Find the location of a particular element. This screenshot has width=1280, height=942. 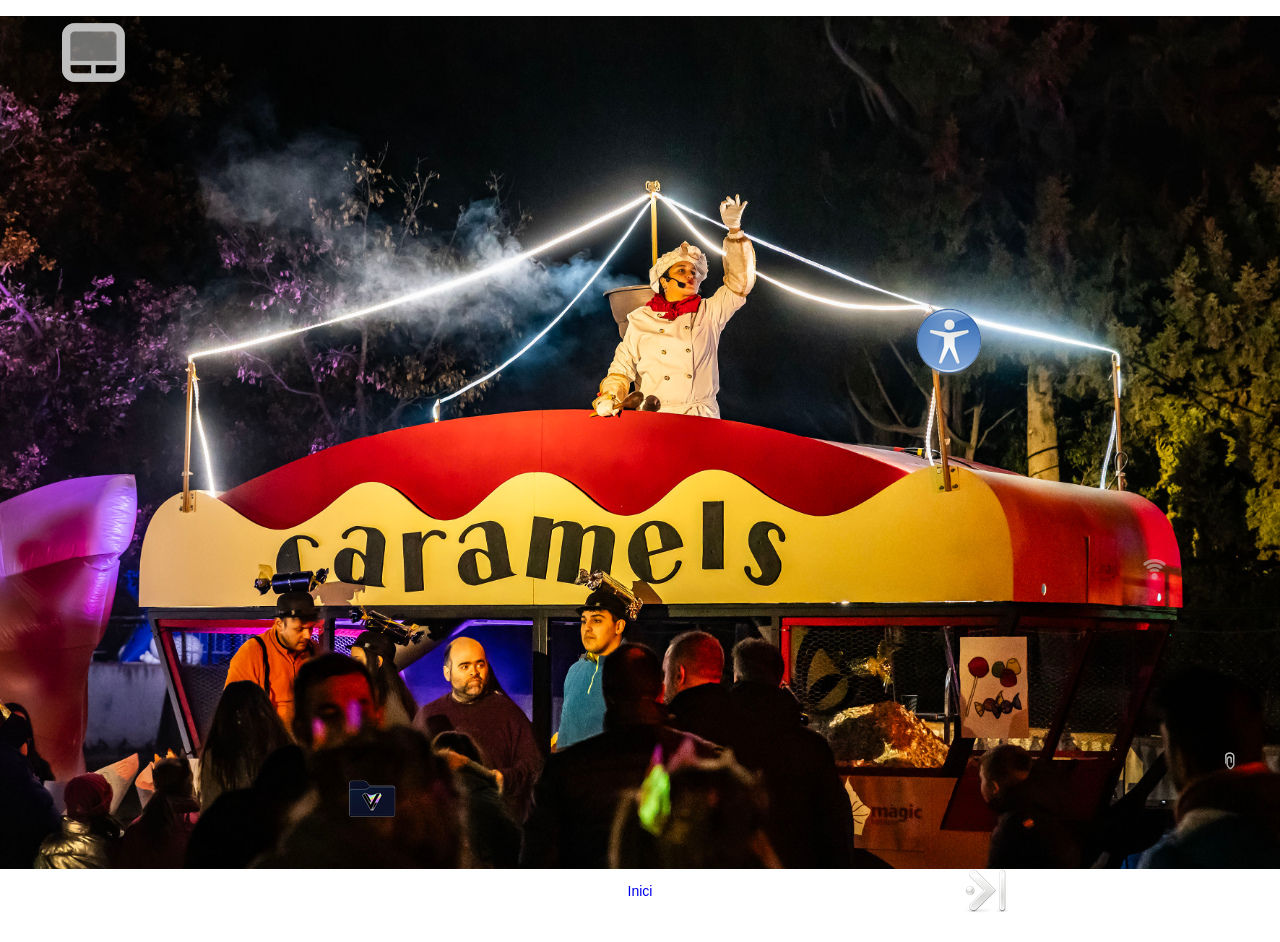

indicates no wireless signal available is located at coordinates (1154, 568).